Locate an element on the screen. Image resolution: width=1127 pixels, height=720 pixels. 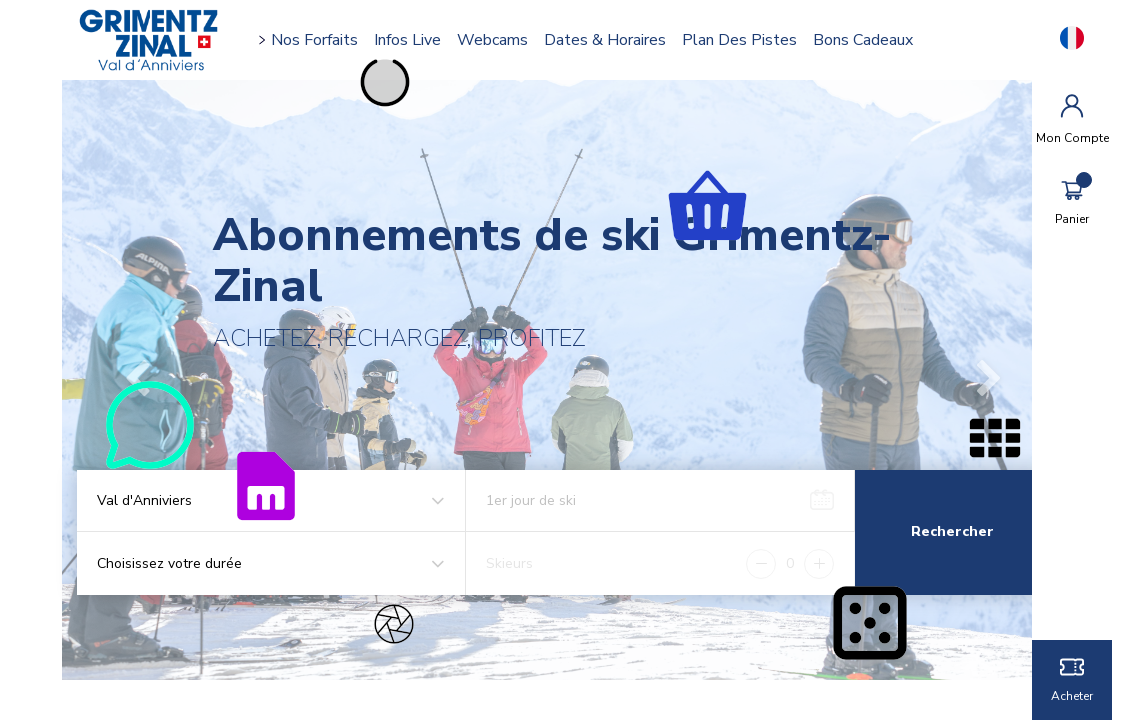
open chat or messaging is located at coordinates (150, 425).